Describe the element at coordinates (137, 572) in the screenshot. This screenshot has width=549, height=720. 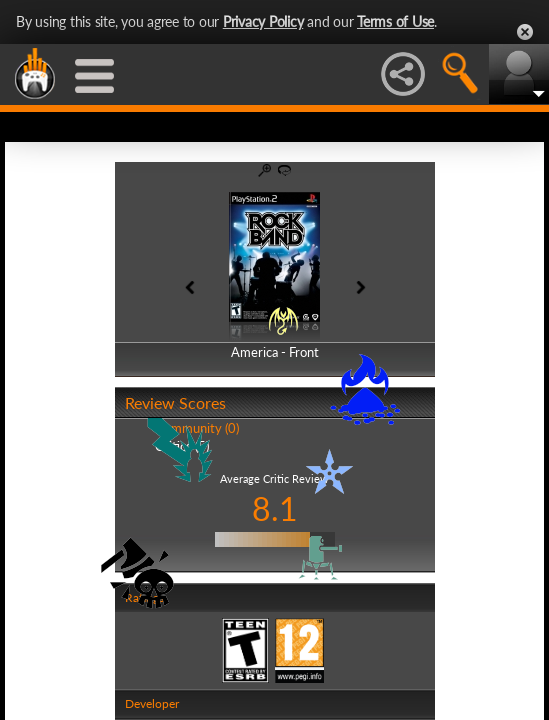
I see `indicates a kill or enemy defeated in gameplay` at that location.